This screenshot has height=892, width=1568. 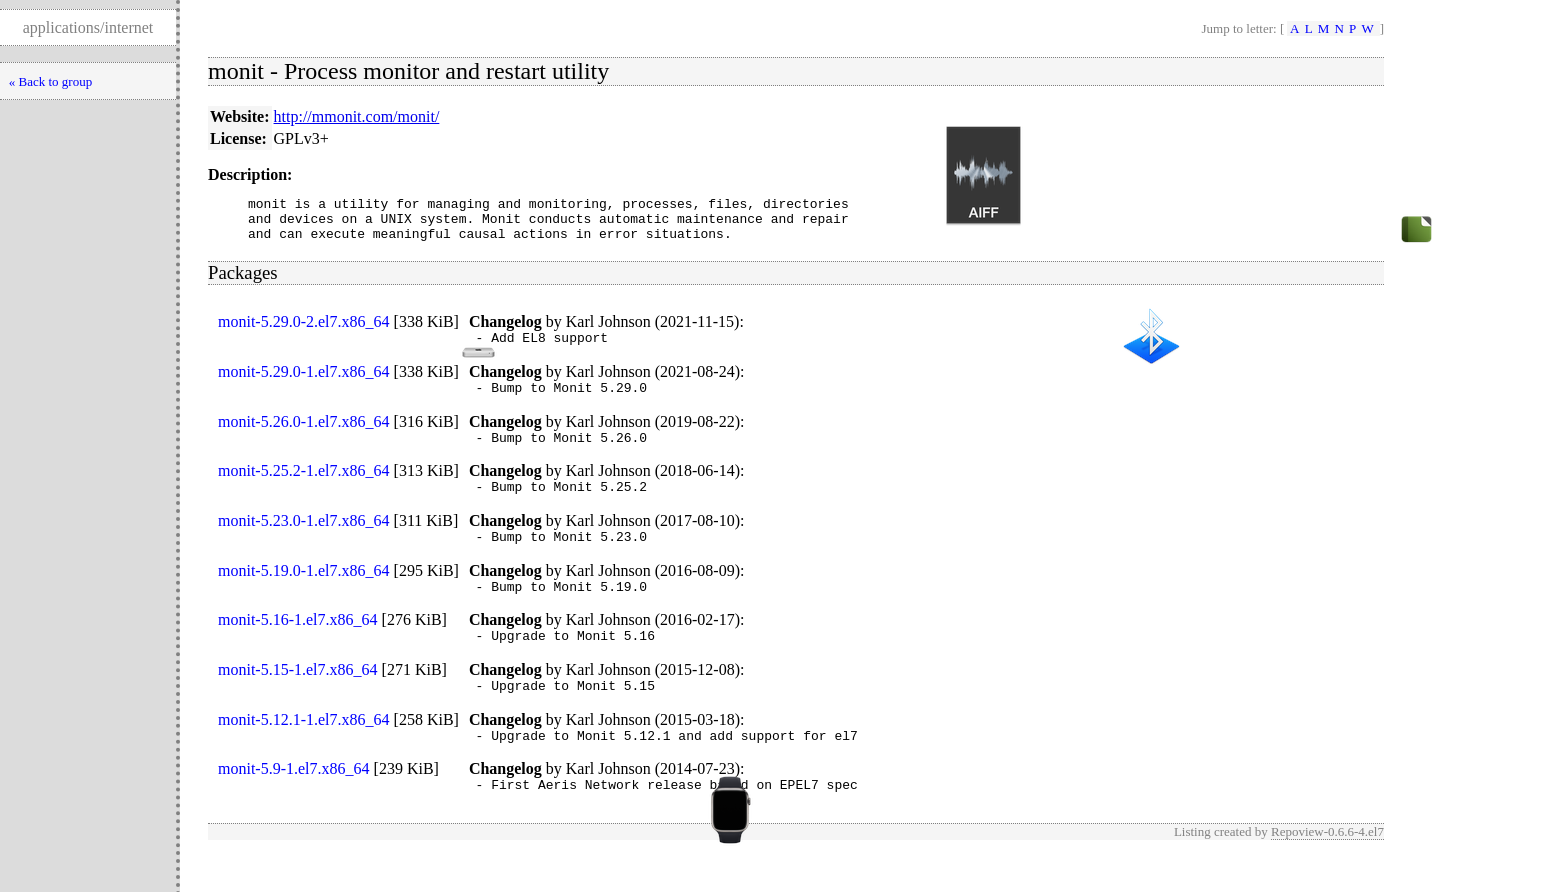 I want to click on represents a Mac mini device in system settings, so click(x=478, y=347).